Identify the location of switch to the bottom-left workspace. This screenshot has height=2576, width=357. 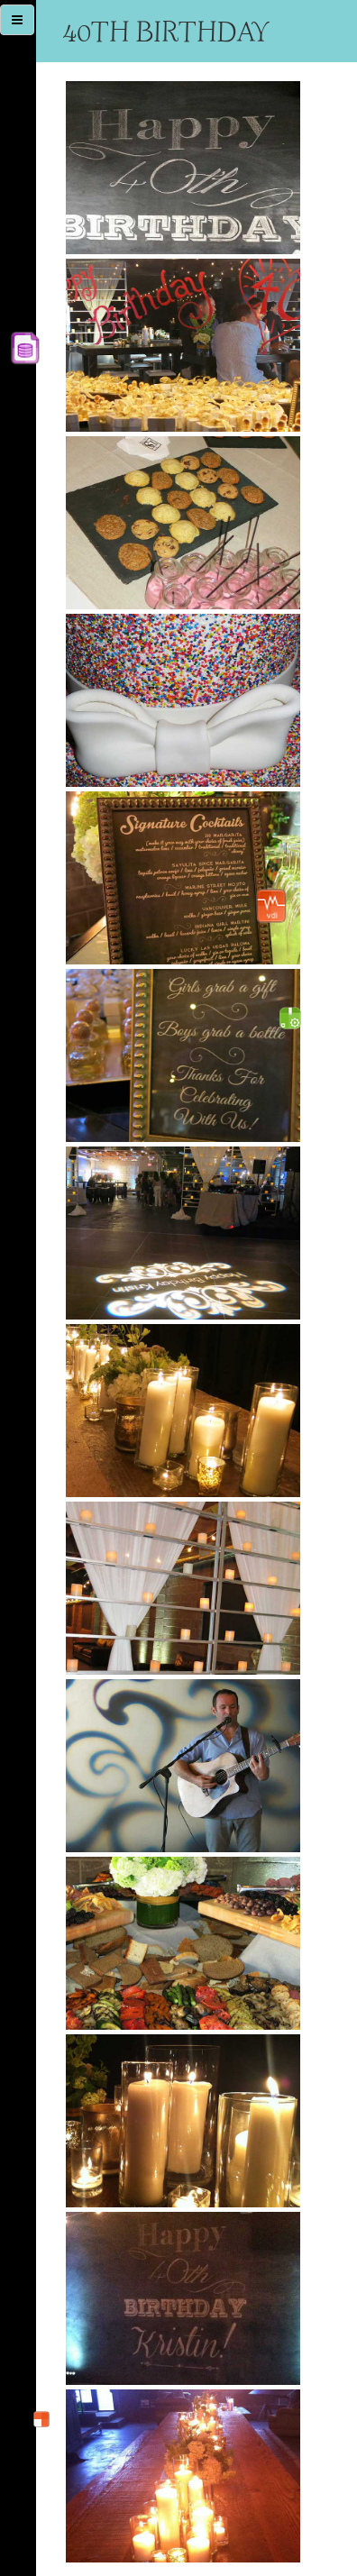
(41, 2419).